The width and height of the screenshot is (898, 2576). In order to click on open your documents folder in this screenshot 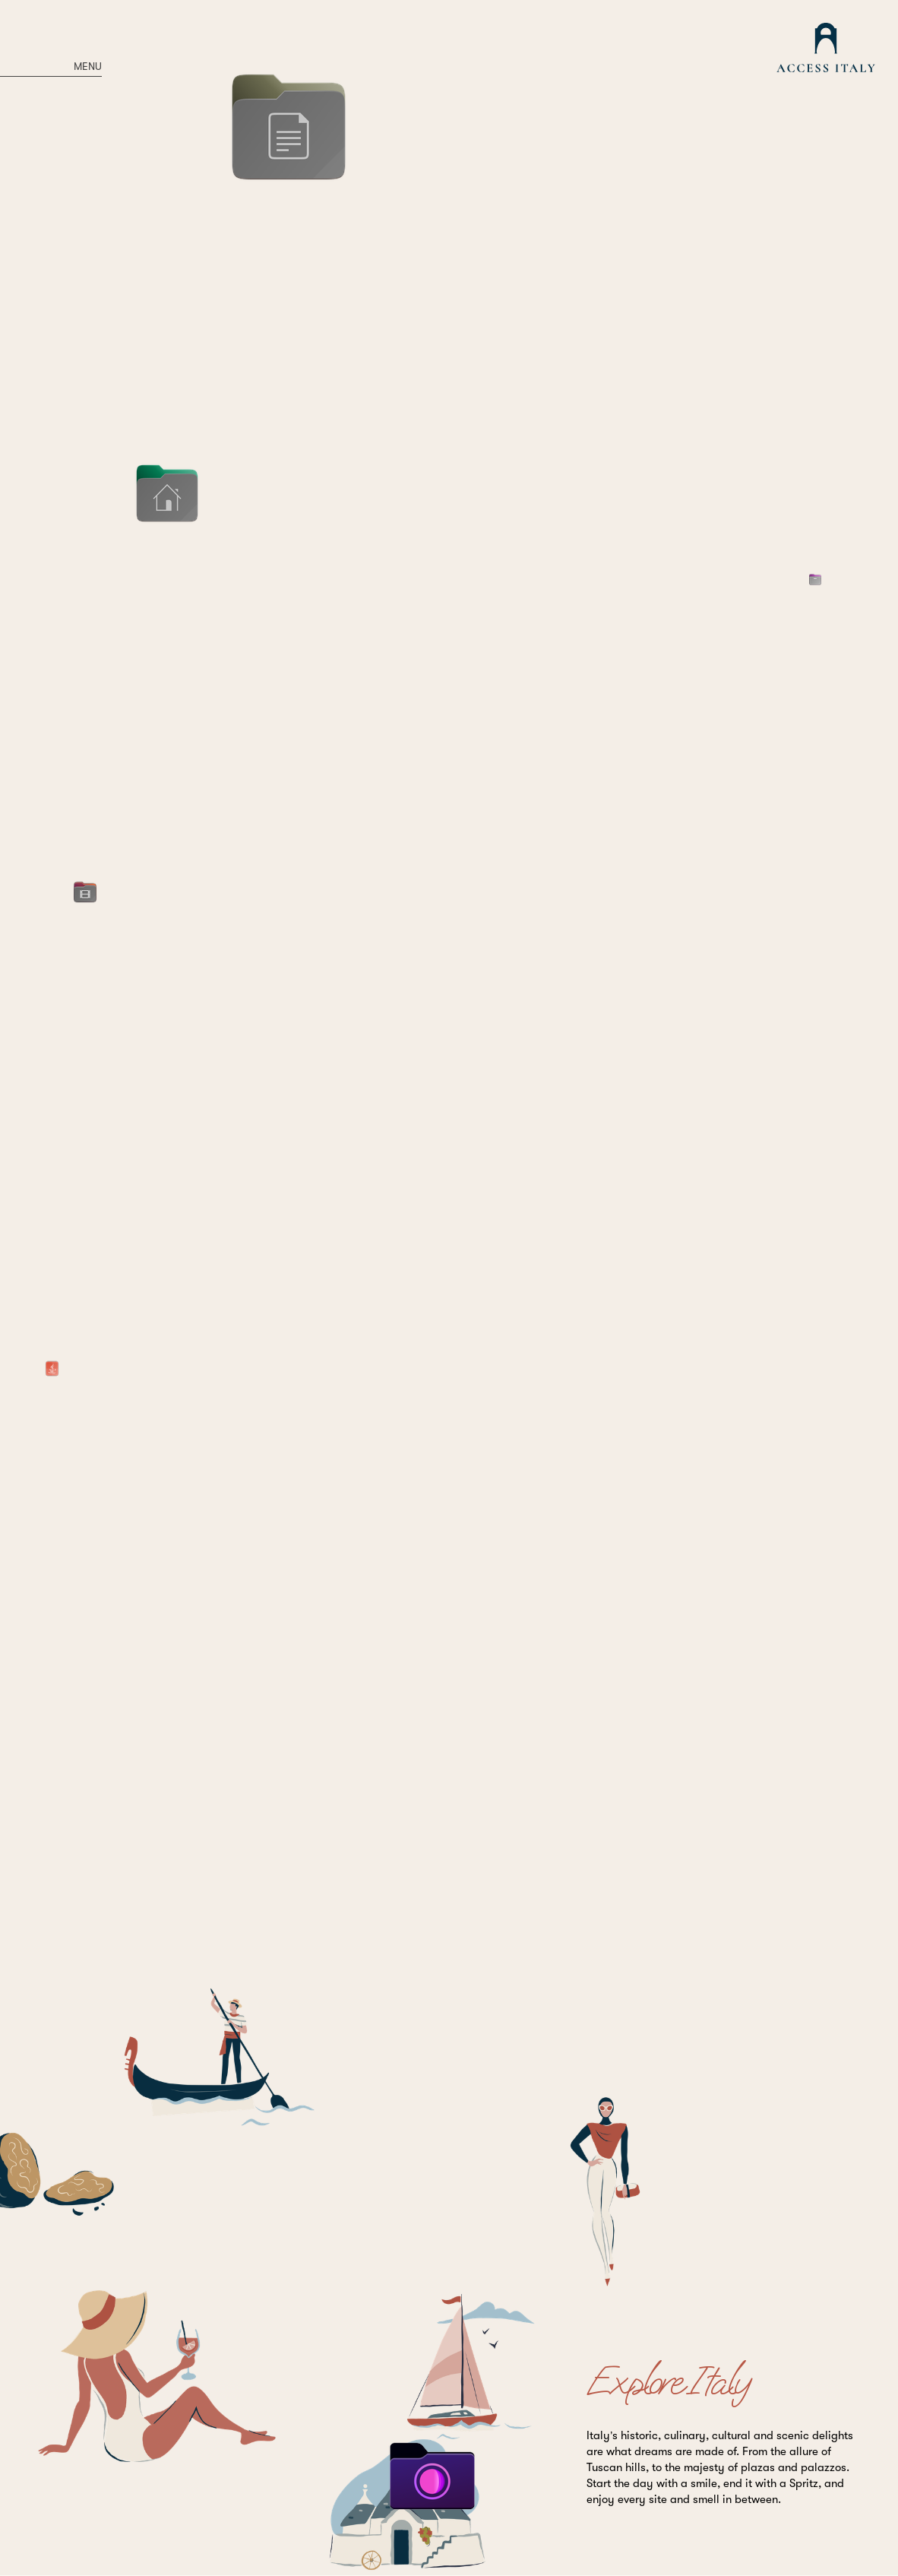, I will do `click(289, 127)`.